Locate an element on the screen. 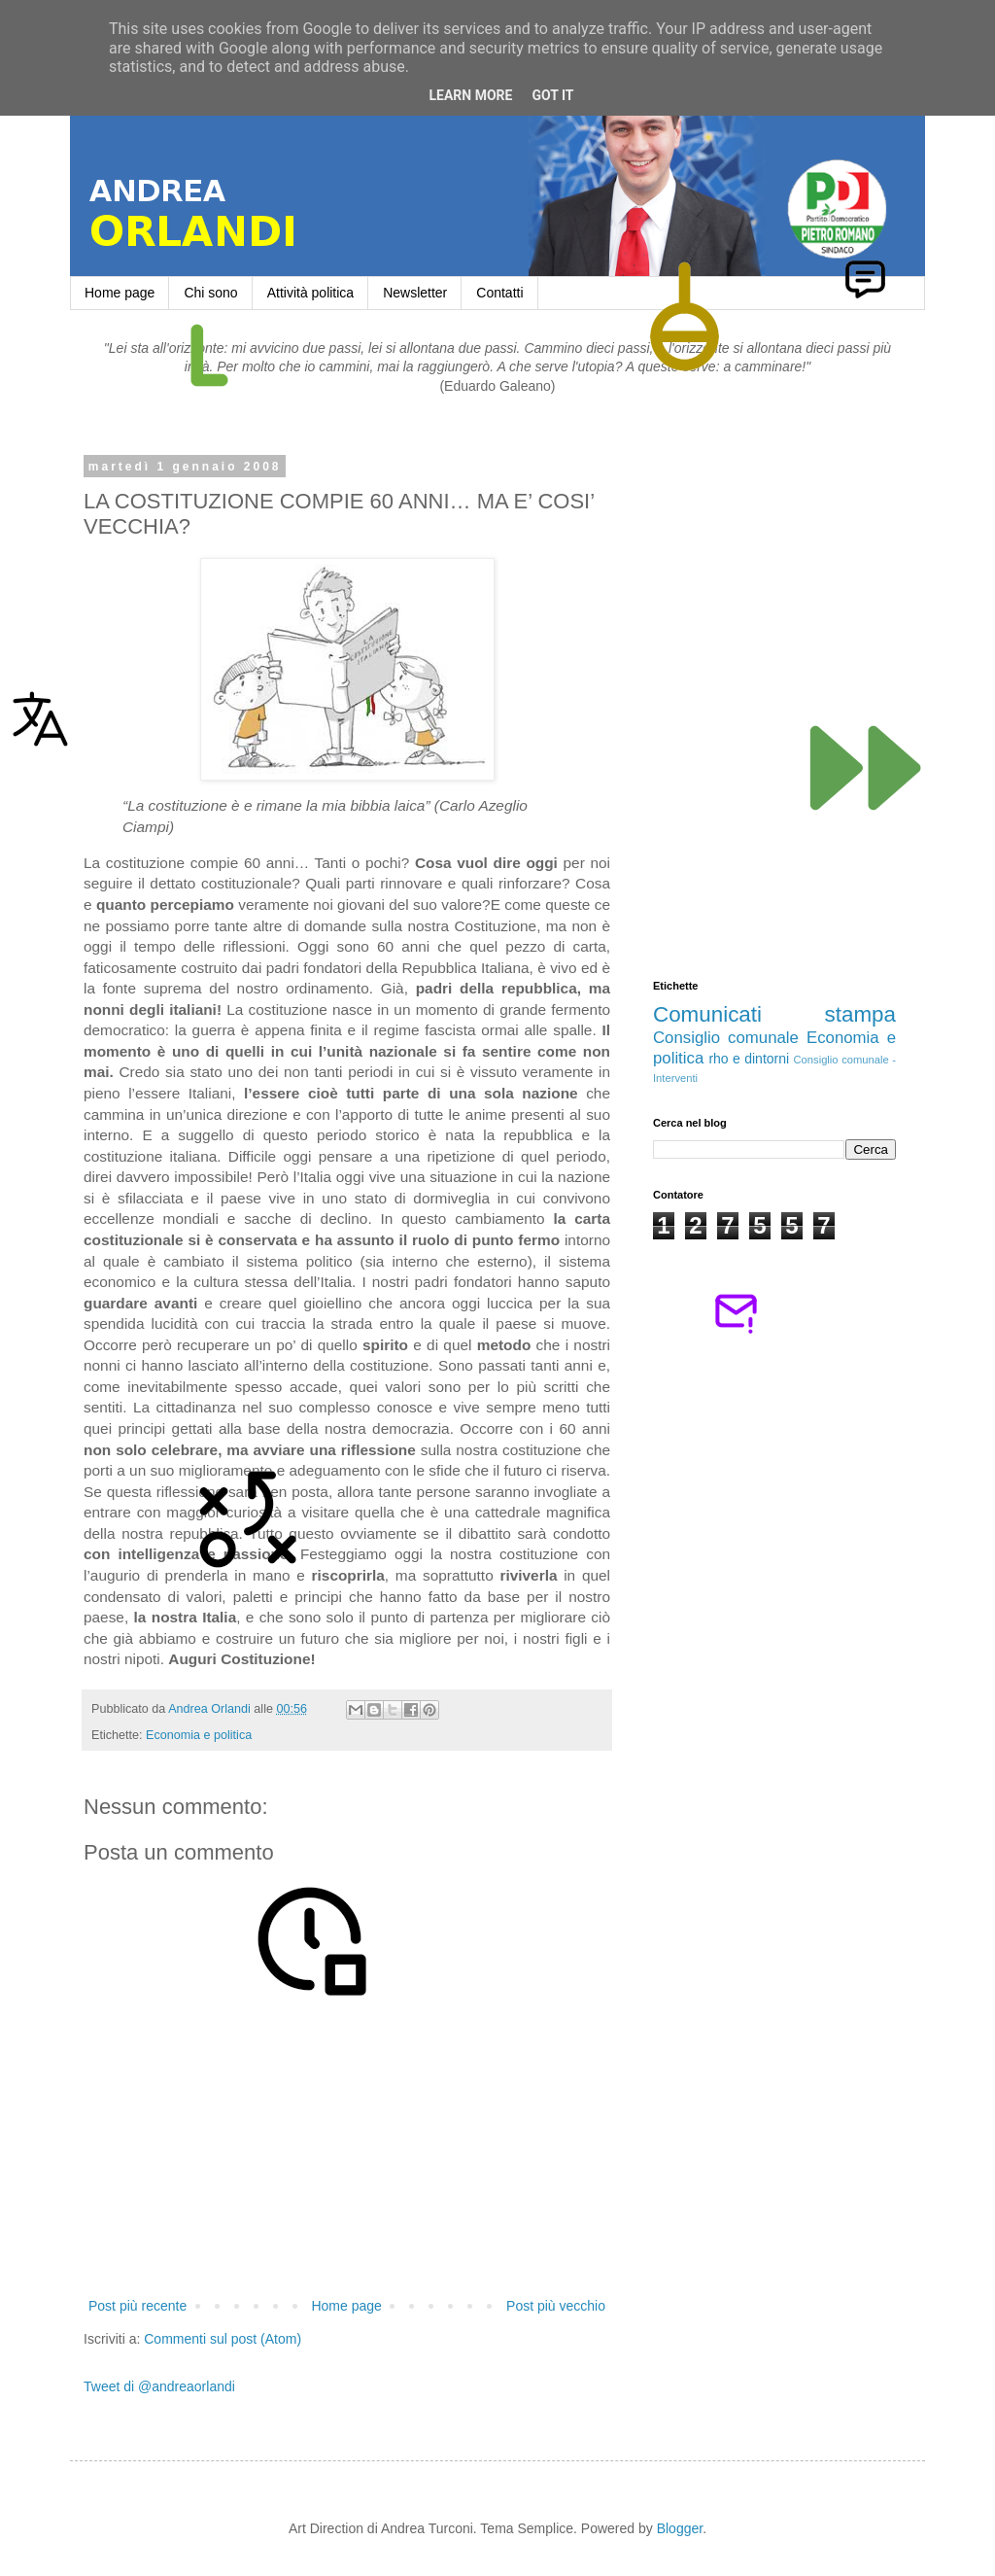  change language settings is located at coordinates (40, 718).